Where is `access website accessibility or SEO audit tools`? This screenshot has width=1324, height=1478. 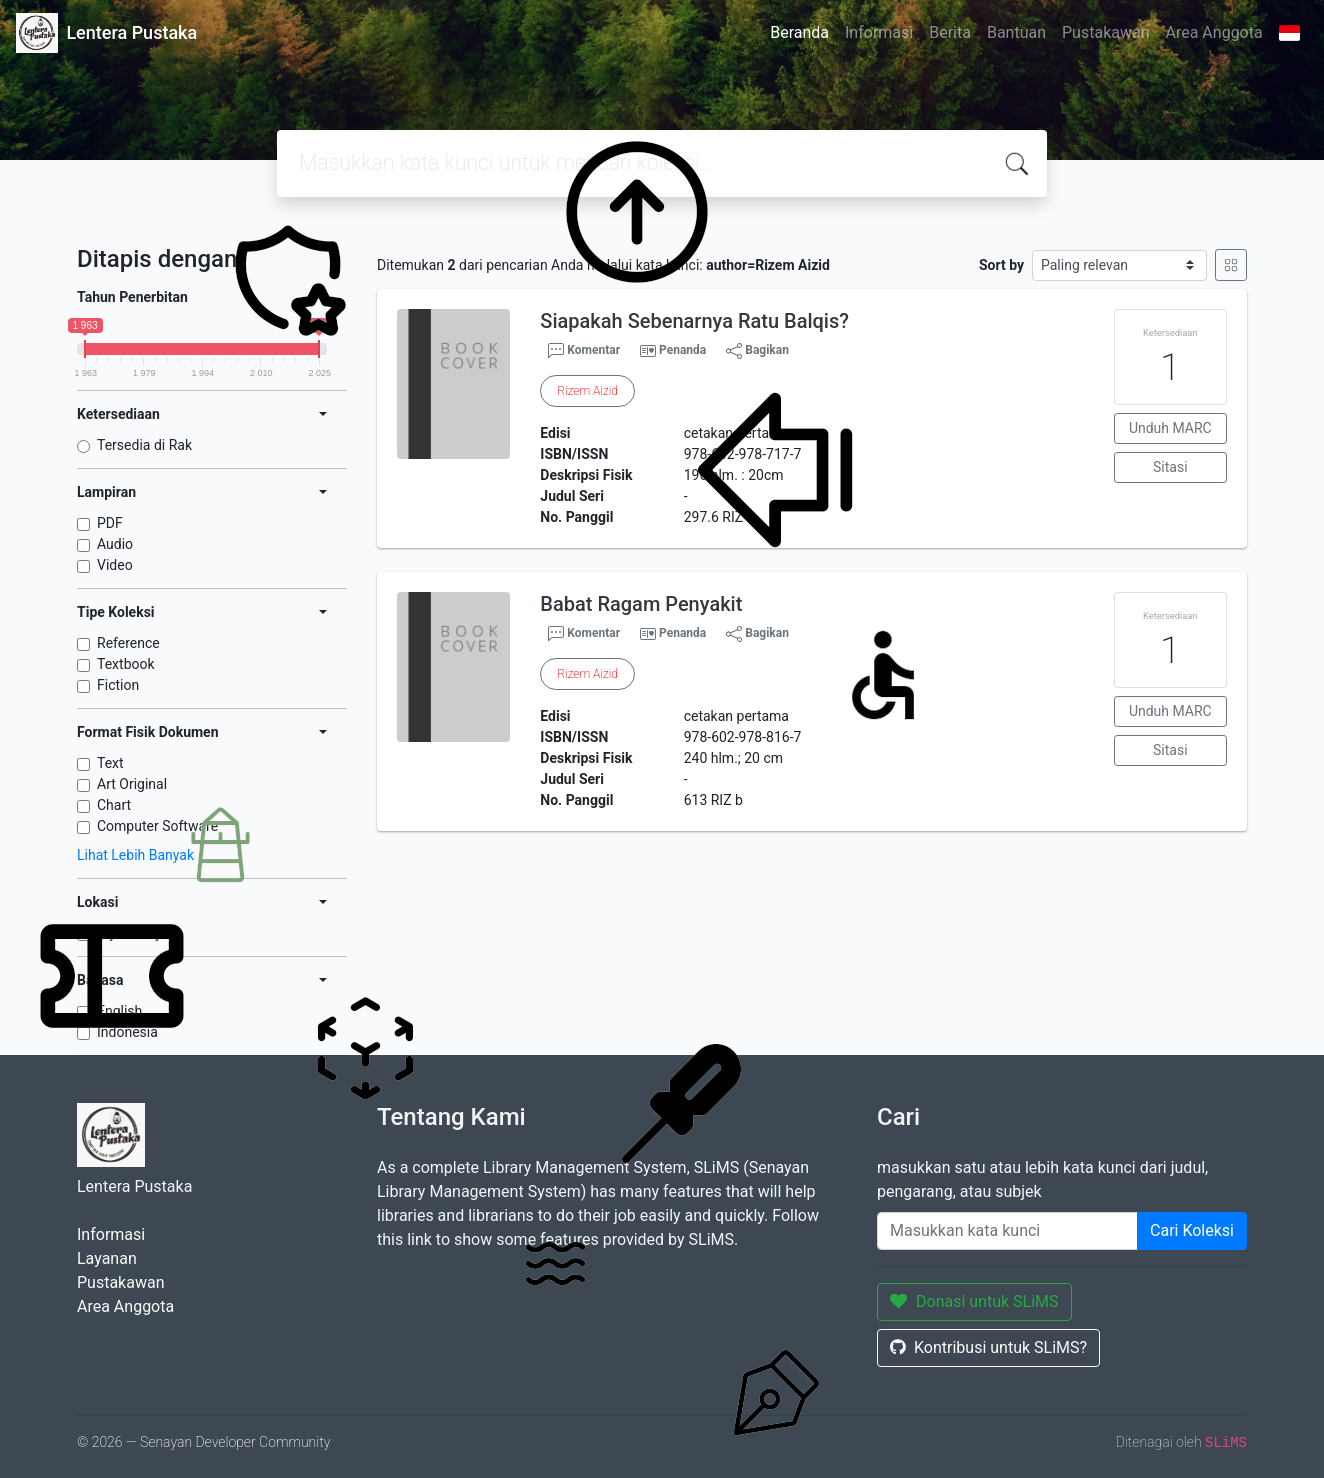
access website accessibility or SEO audit tools is located at coordinates (220, 847).